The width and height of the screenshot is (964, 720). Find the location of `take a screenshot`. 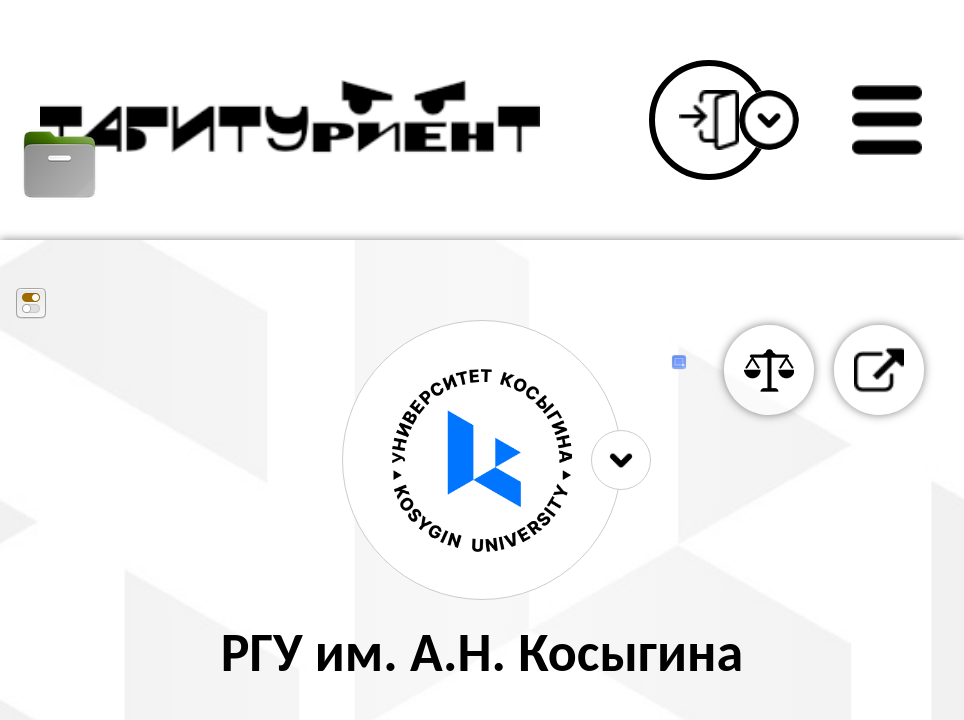

take a screenshot is located at coordinates (679, 362).